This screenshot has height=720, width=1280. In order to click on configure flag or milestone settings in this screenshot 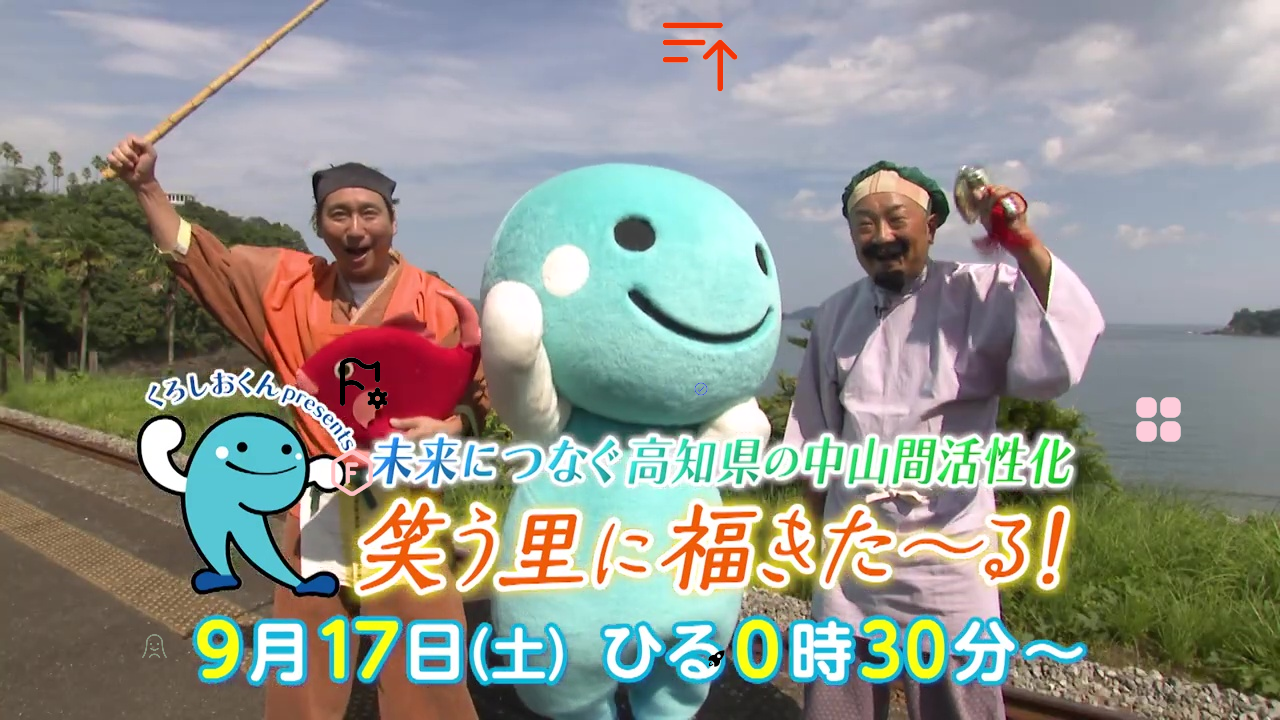, I will do `click(360, 381)`.